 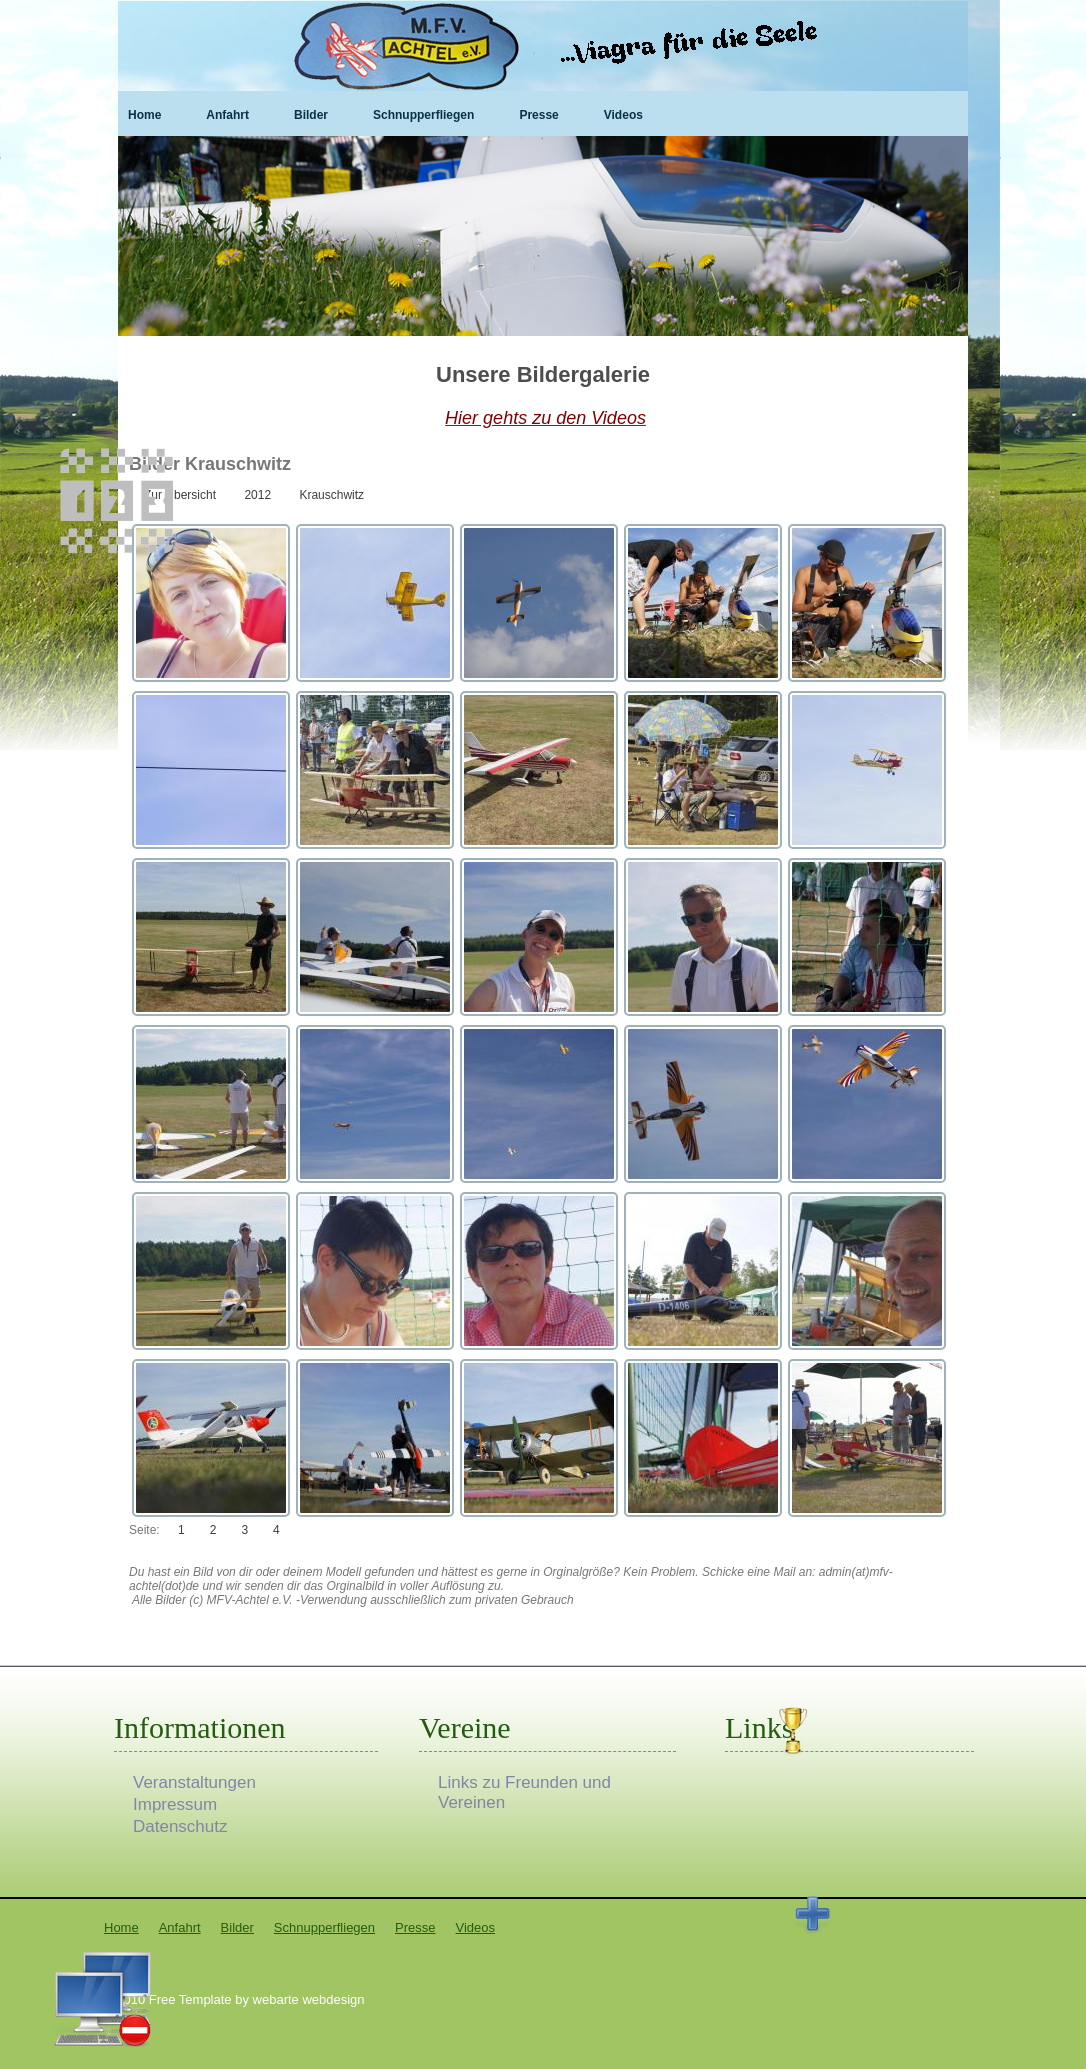 What do you see at coordinates (794, 1730) in the screenshot?
I see `indicates a gold-level achievement or first place ranking` at bounding box center [794, 1730].